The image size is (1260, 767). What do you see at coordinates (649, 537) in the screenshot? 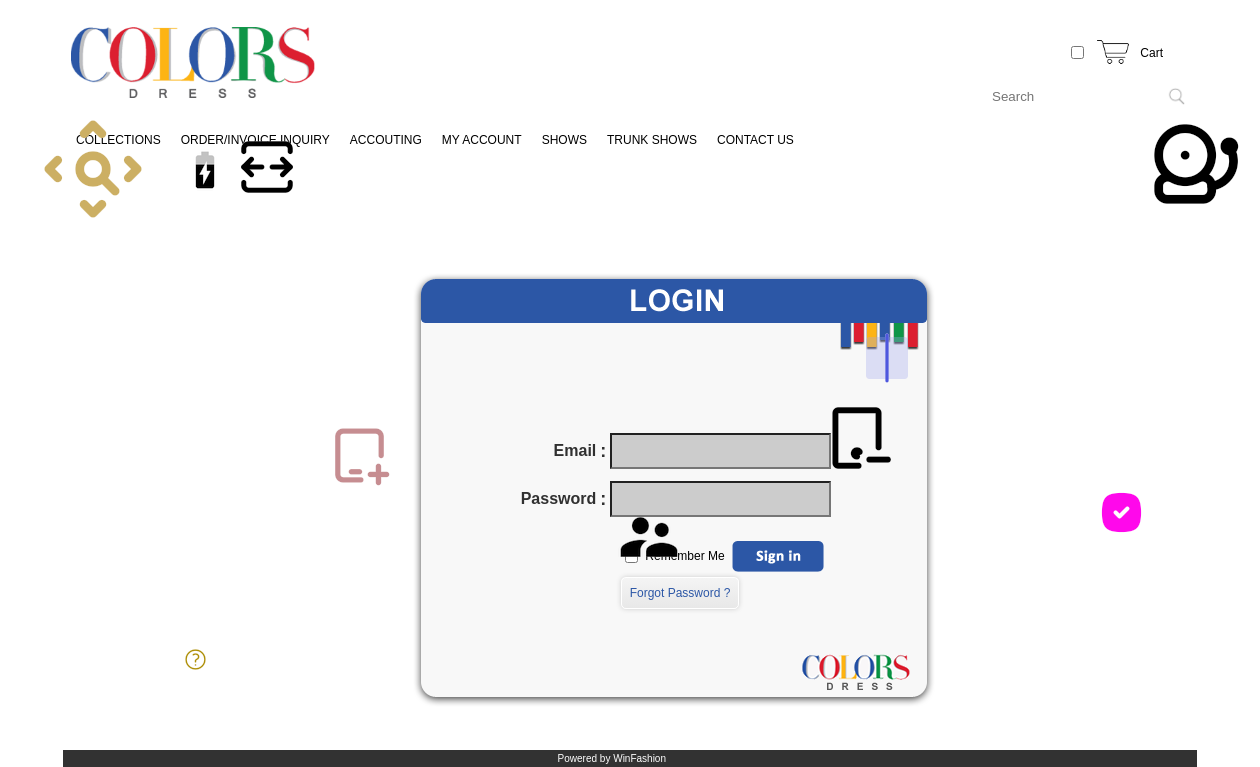
I see `manage team members or user accounts` at bounding box center [649, 537].